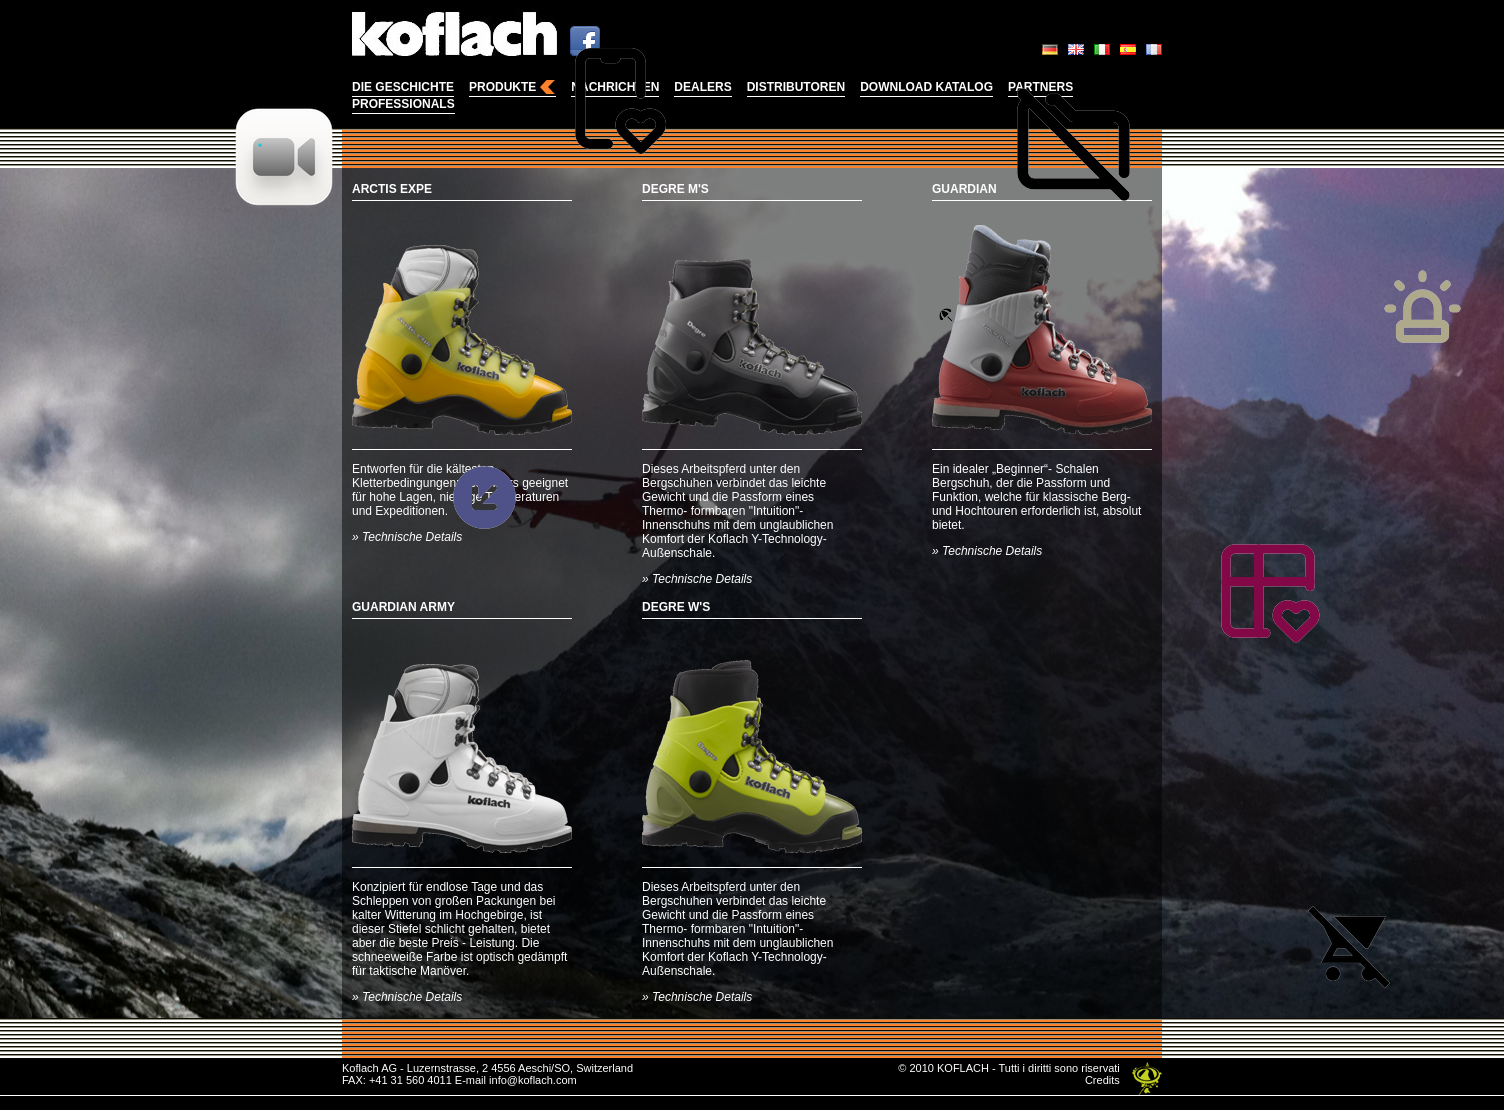 This screenshot has height=1110, width=1504. I want to click on indicates urgent or high-priority notification, so click(1422, 308).